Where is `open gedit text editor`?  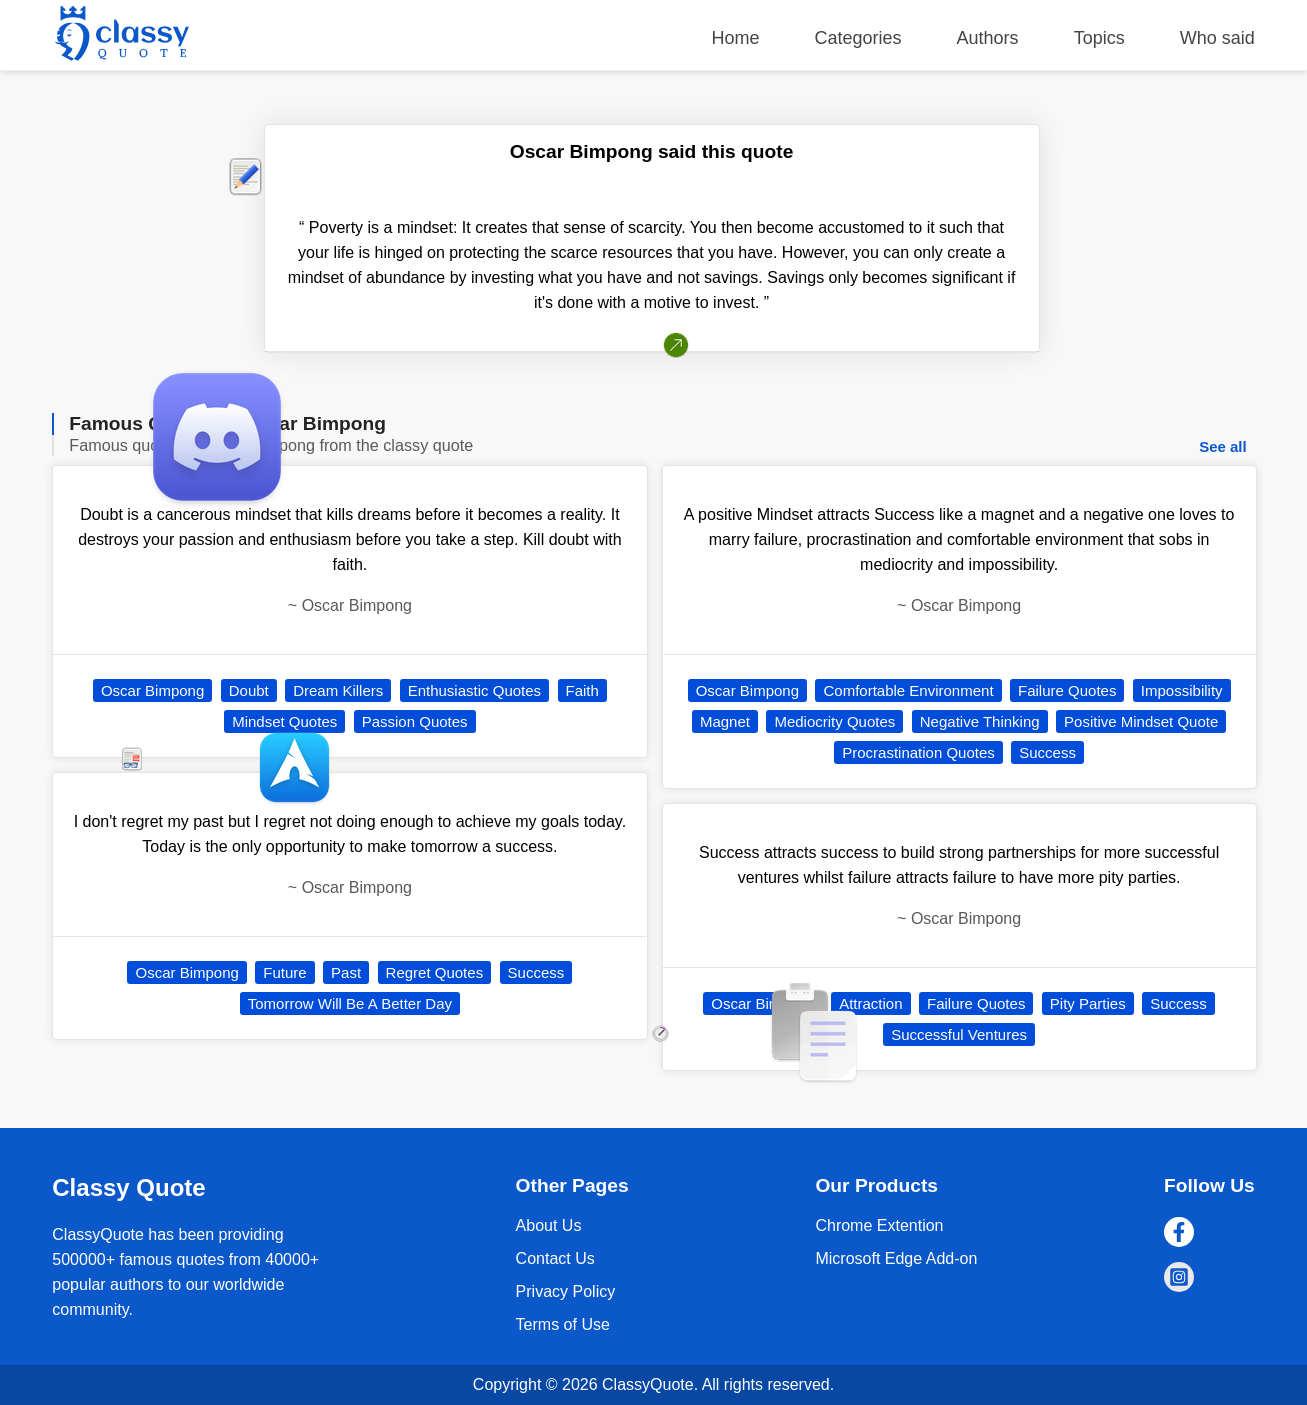 open gedit text editor is located at coordinates (245, 176).